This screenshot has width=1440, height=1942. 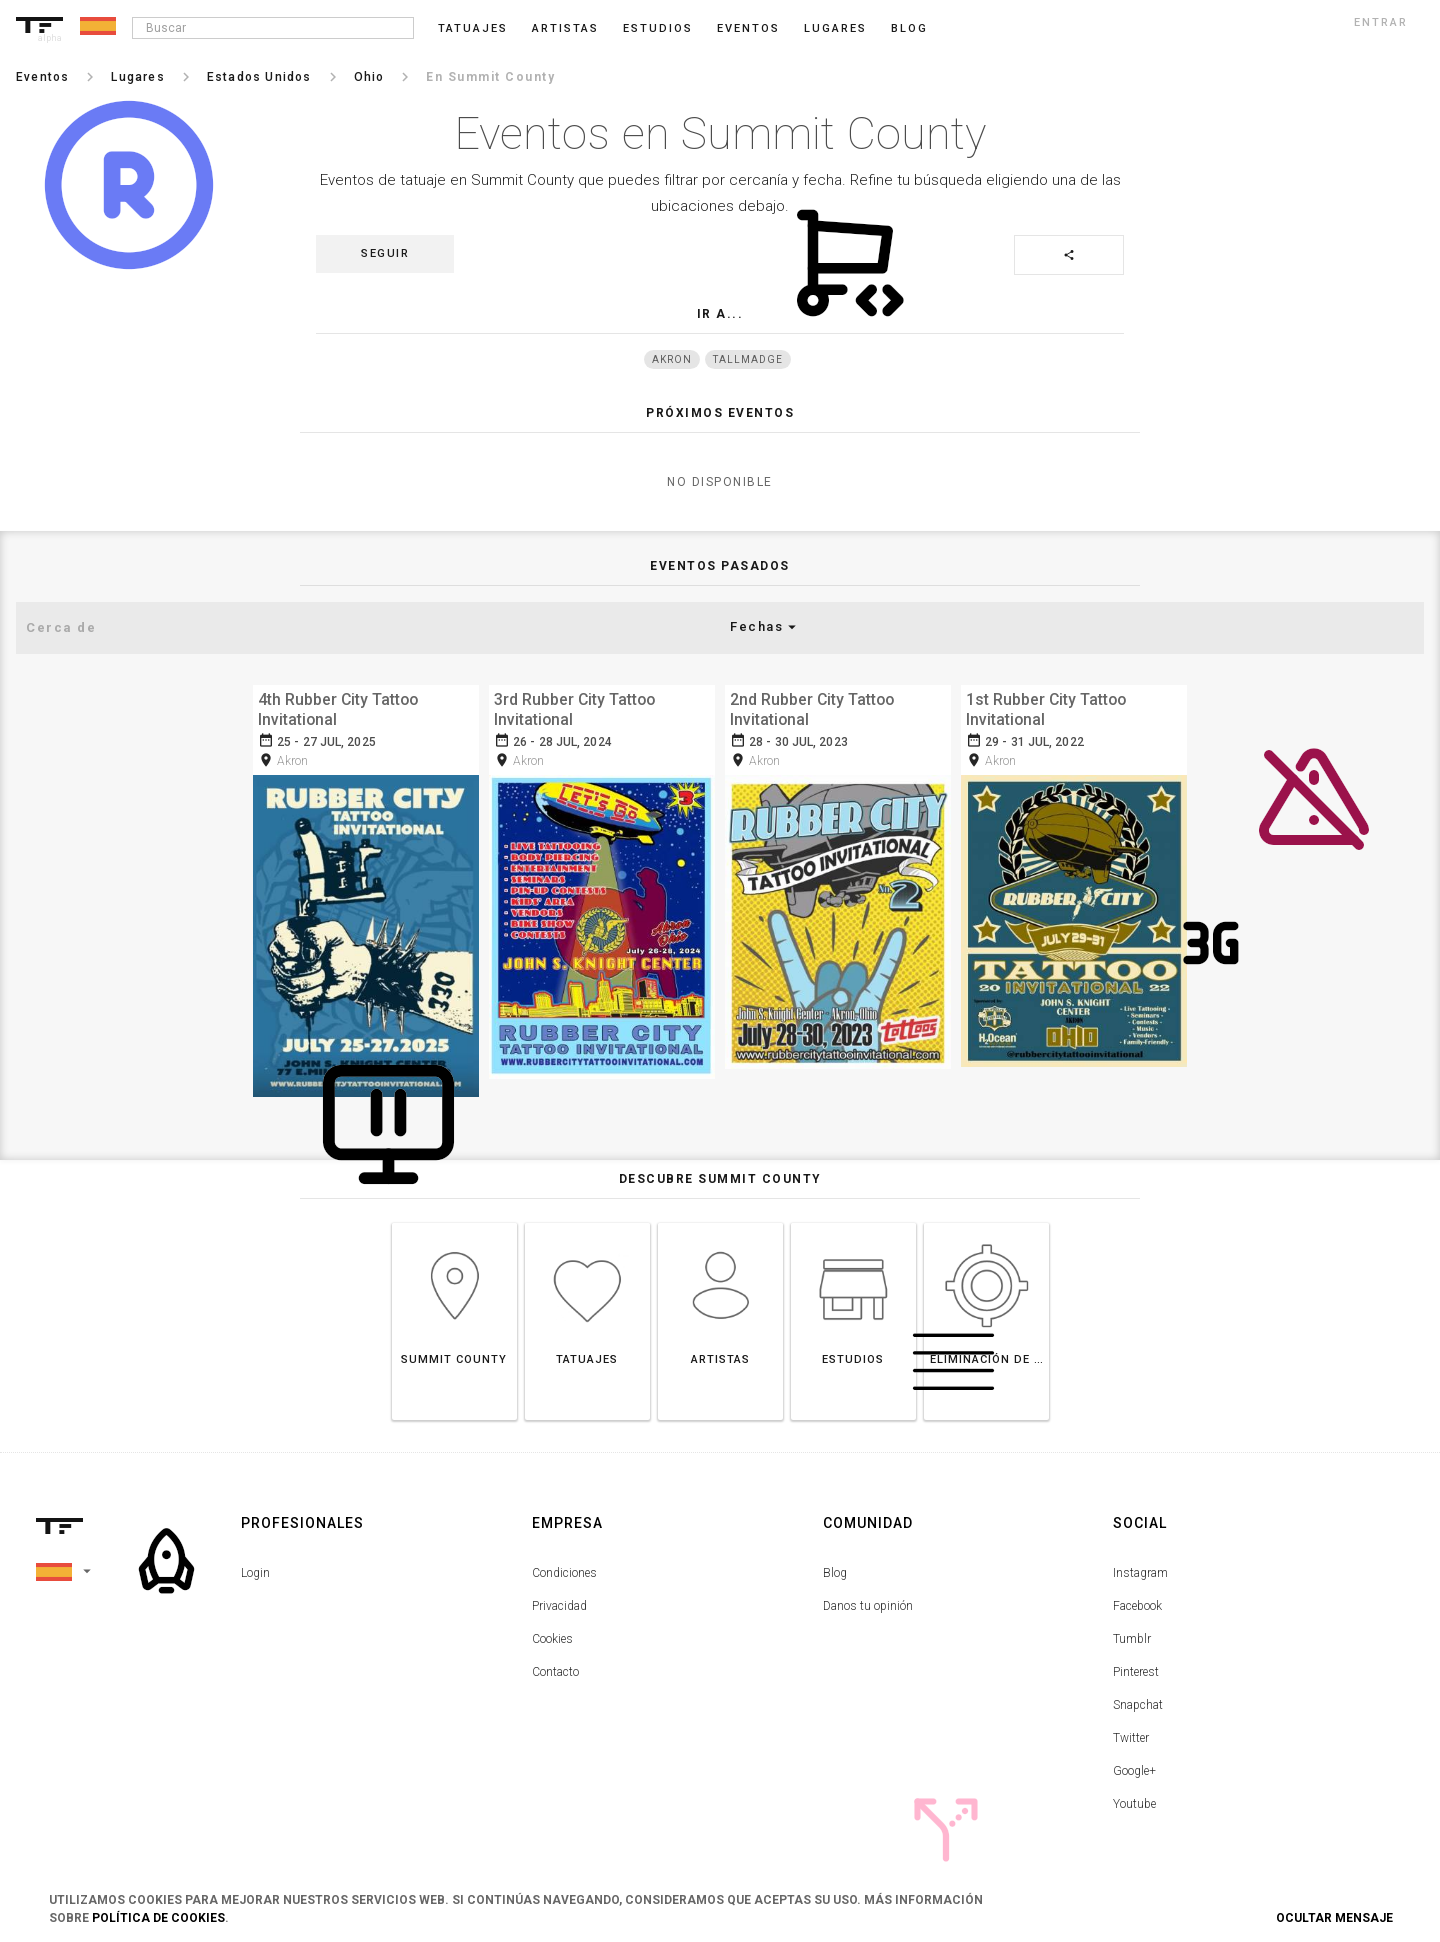 What do you see at coordinates (845, 263) in the screenshot?
I see `access cart API or developer settings` at bounding box center [845, 263].